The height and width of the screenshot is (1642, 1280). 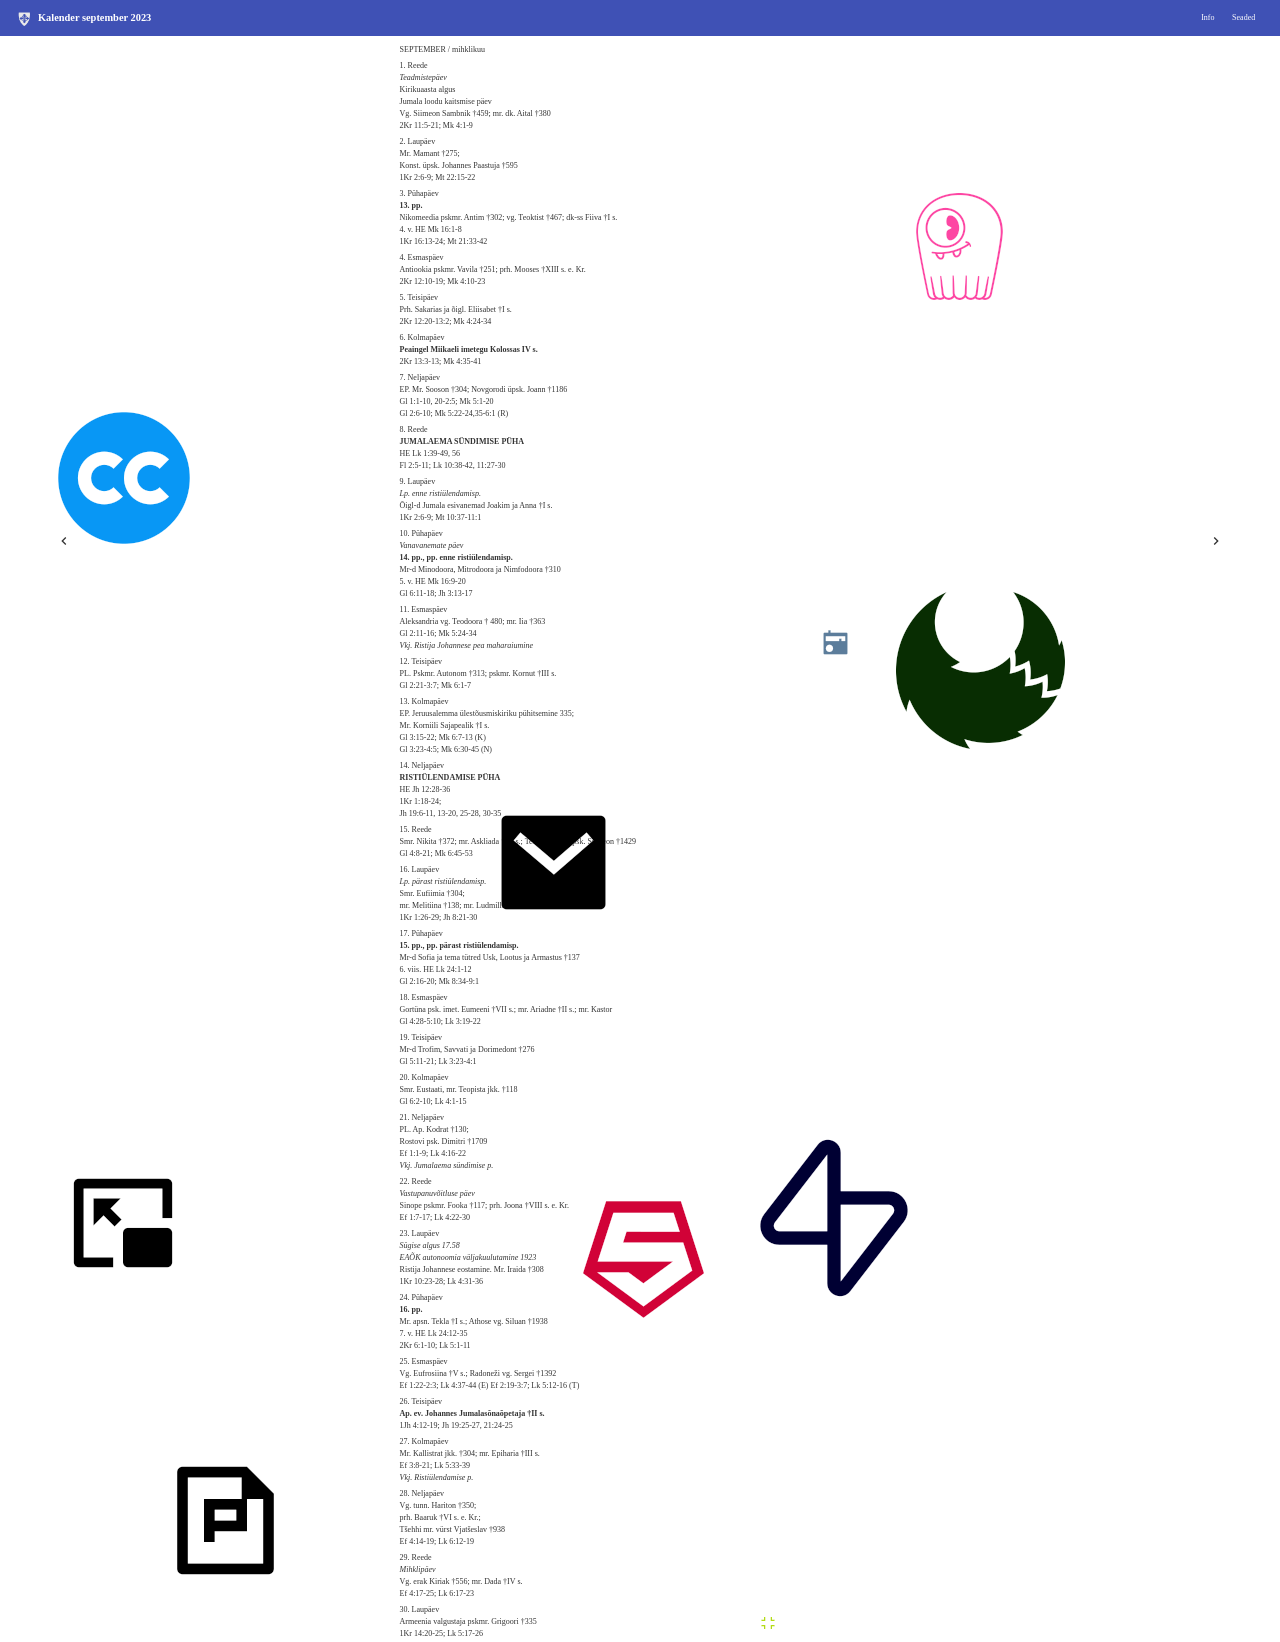 What do you see at coordinates (959, 246) in the screenshot?
I see `ScyllaDB logo` at bounding box center [959, 246].